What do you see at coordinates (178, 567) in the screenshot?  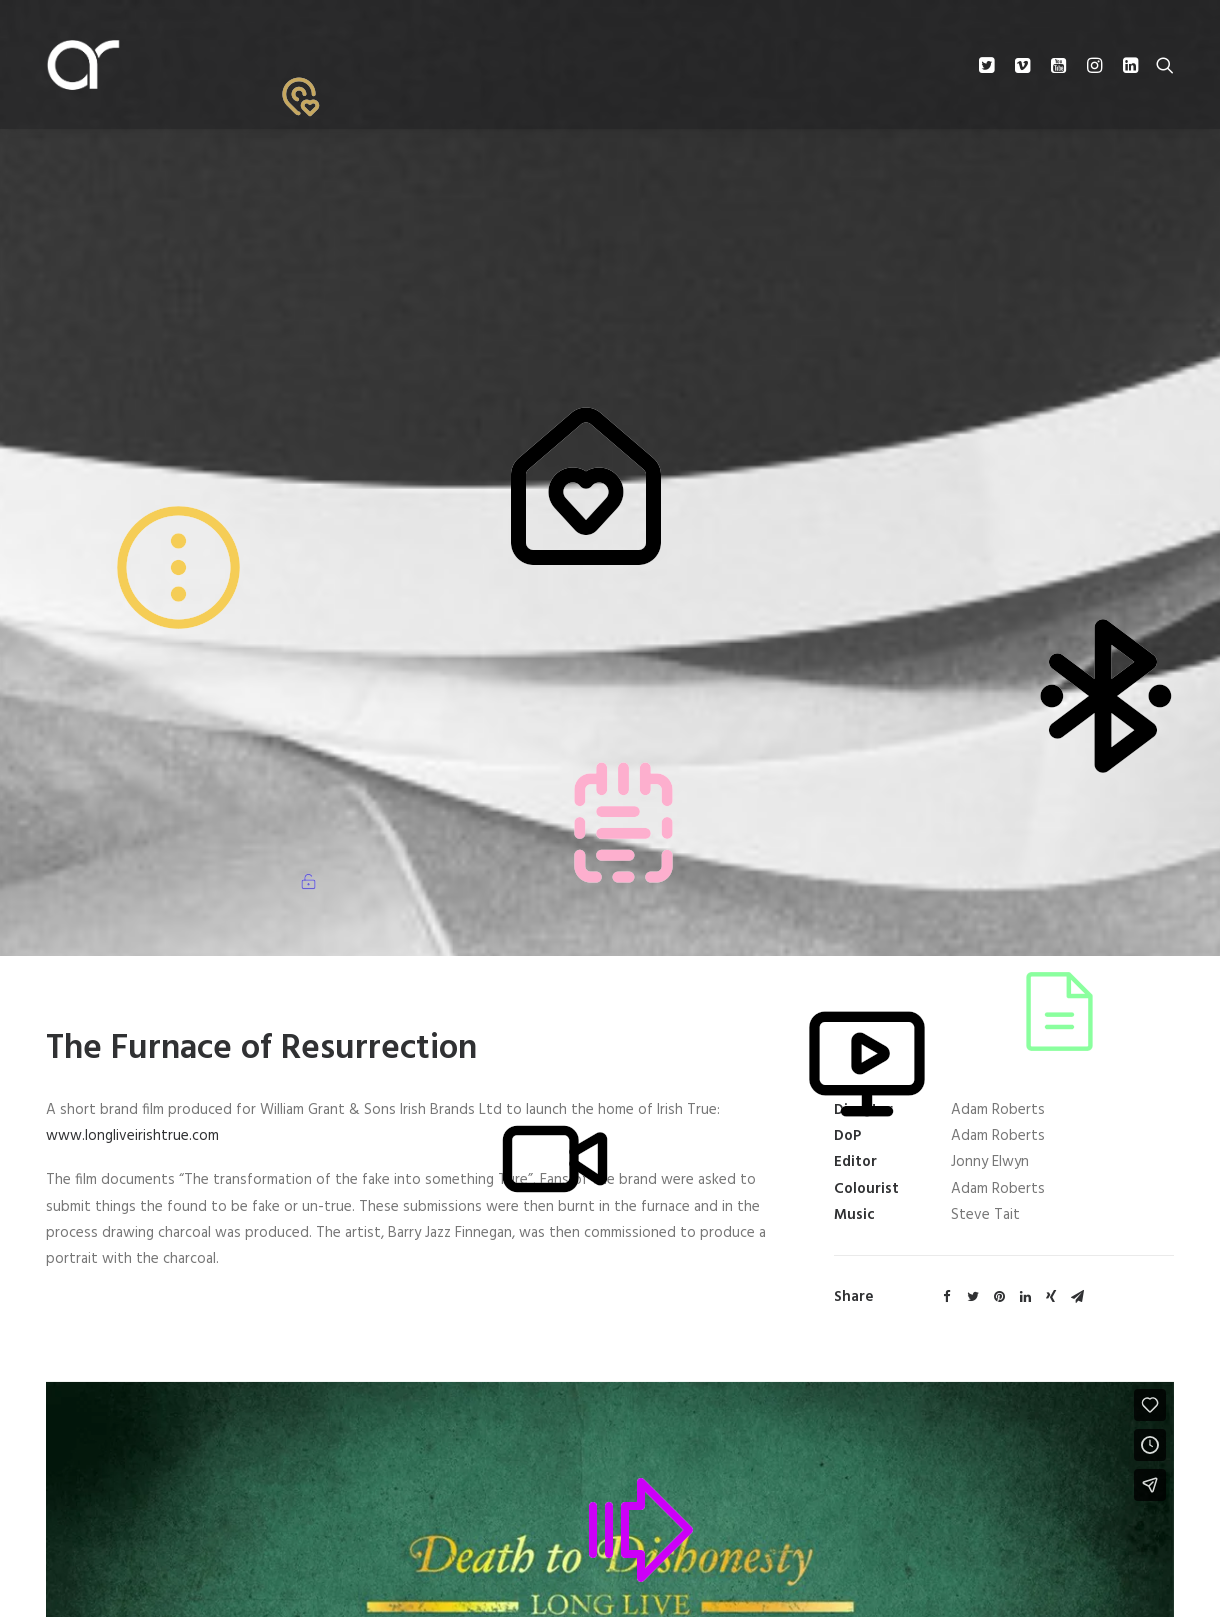 I see `open more options menu` at bounding box center [178, 567].